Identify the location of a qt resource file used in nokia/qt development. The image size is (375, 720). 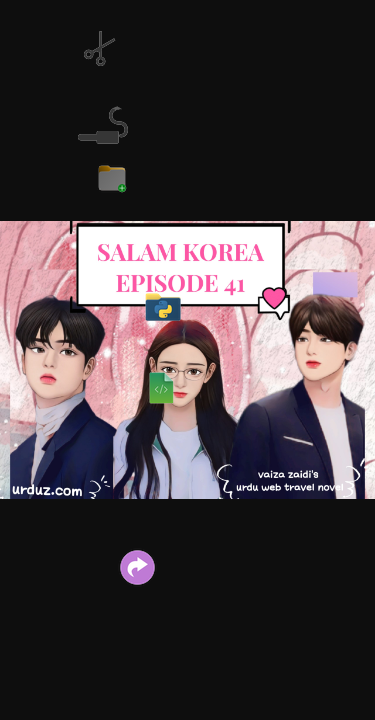
(161, 388).